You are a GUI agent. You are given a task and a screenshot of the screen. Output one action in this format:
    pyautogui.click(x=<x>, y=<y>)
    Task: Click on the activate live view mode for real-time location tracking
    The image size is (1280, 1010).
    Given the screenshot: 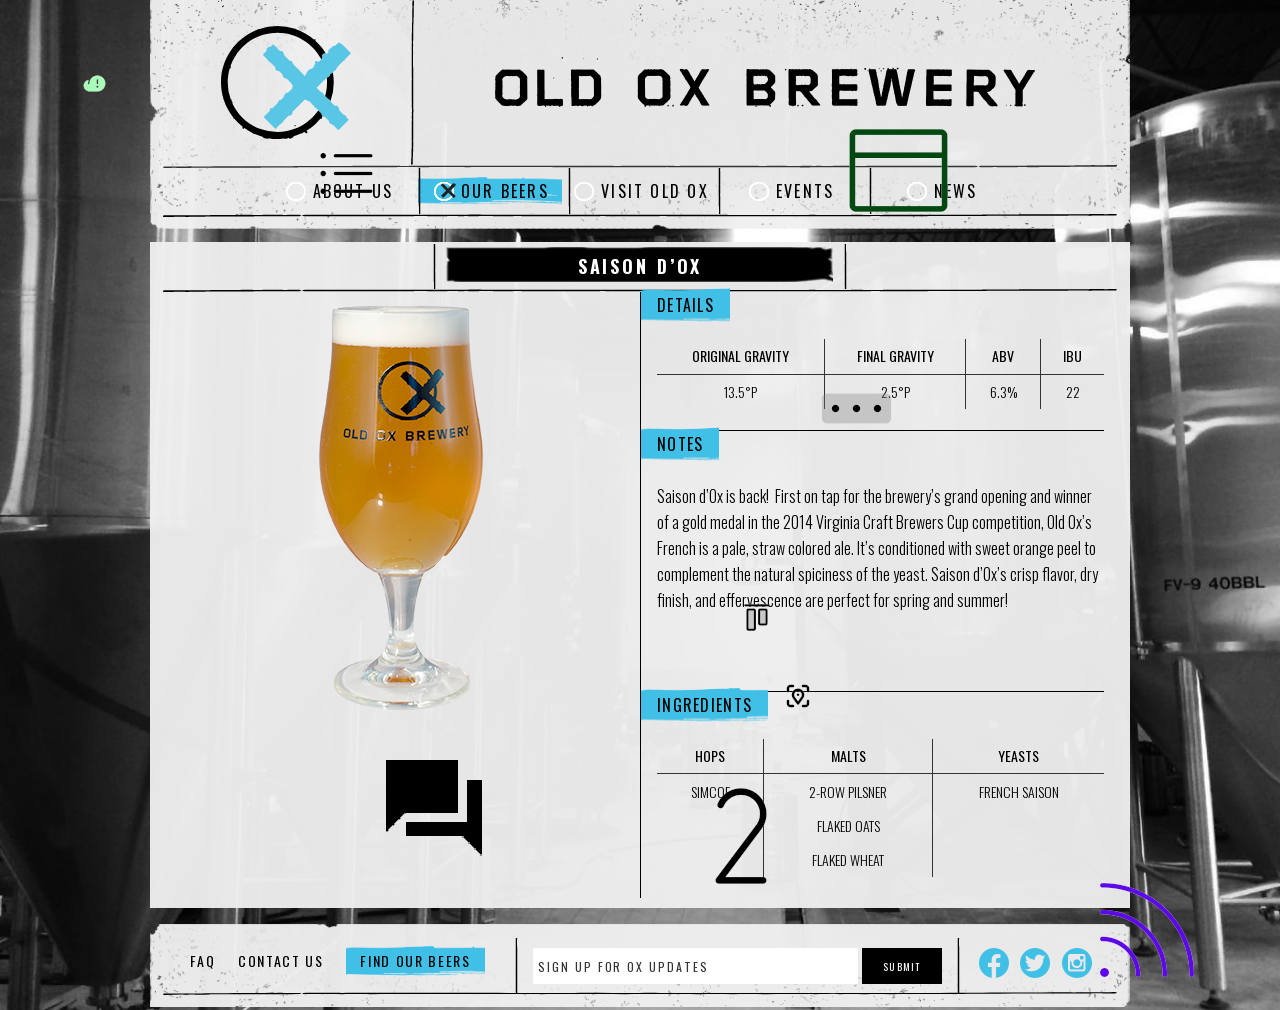 What is the action you would take?
    pyautogui.click(x=798, y=696)
    